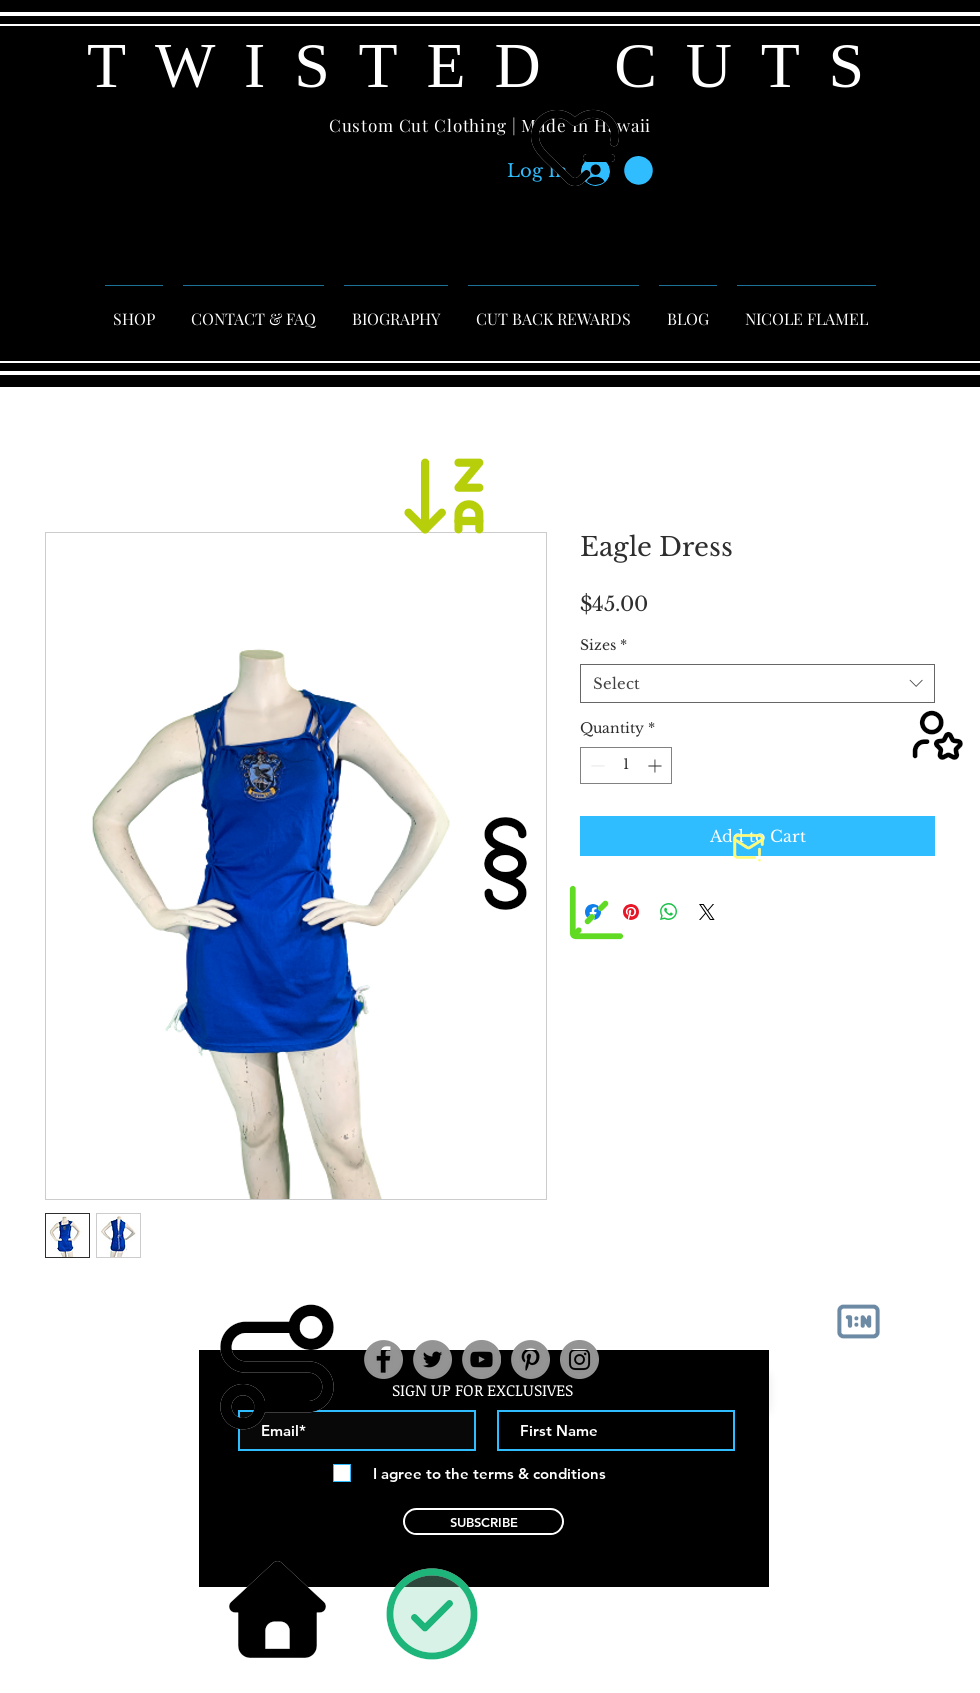 The width and height of the screenshot is (980, 1693). I want to click on navigate to home screen, so click(277, 1609).